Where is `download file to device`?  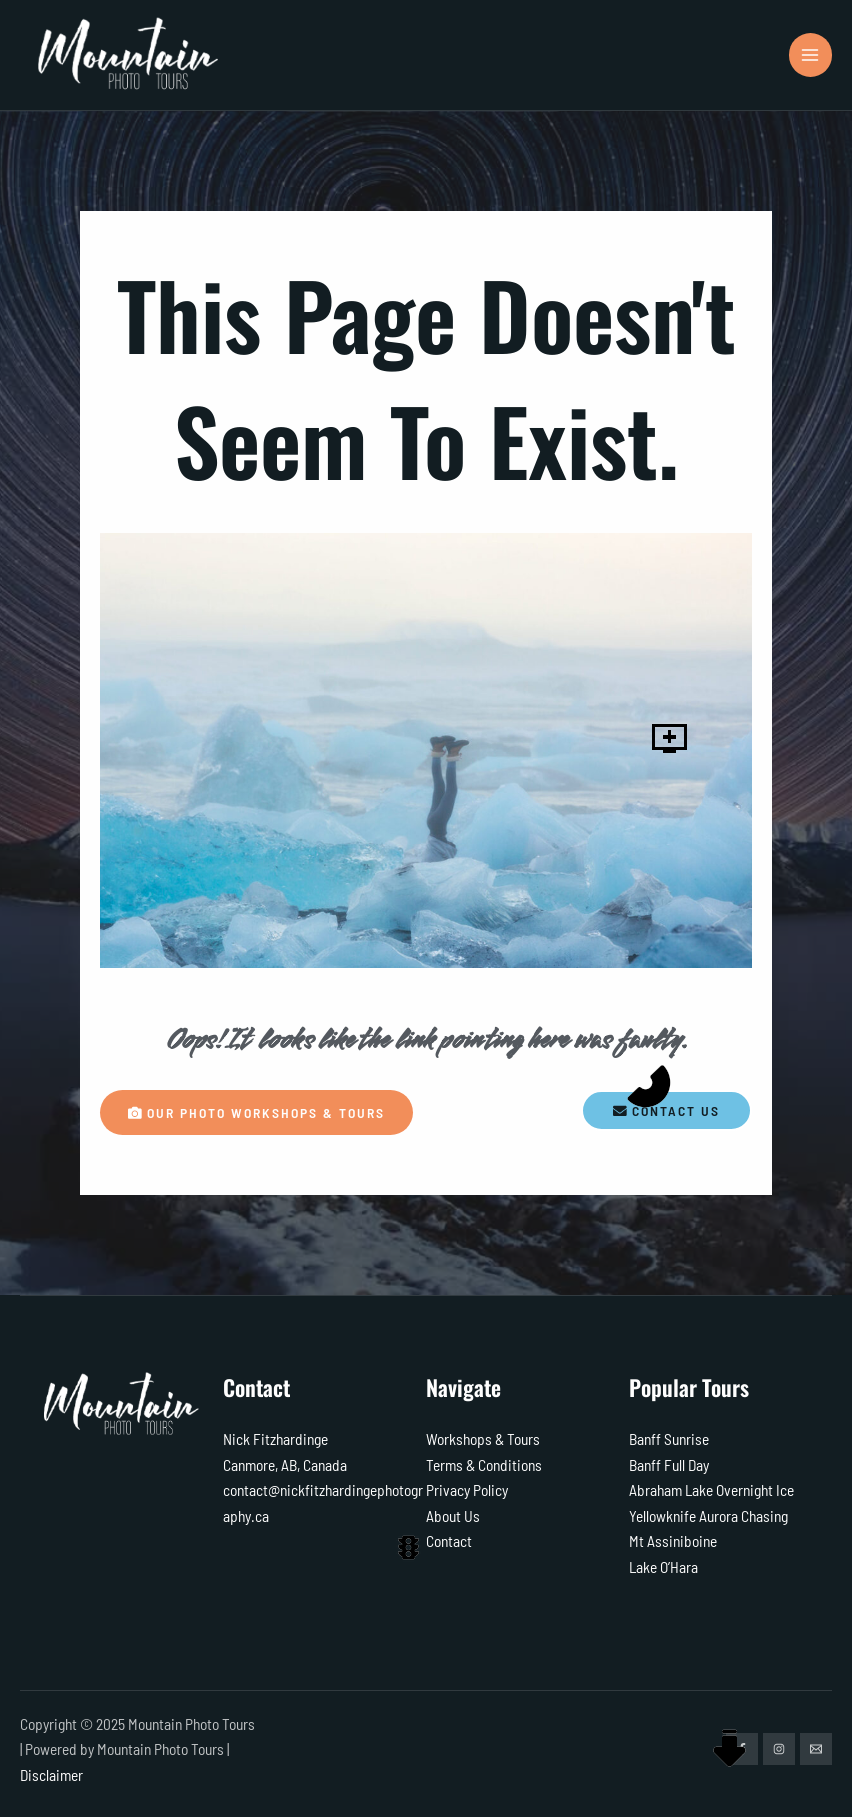 download file to device is located at coordinates (729, 1748).